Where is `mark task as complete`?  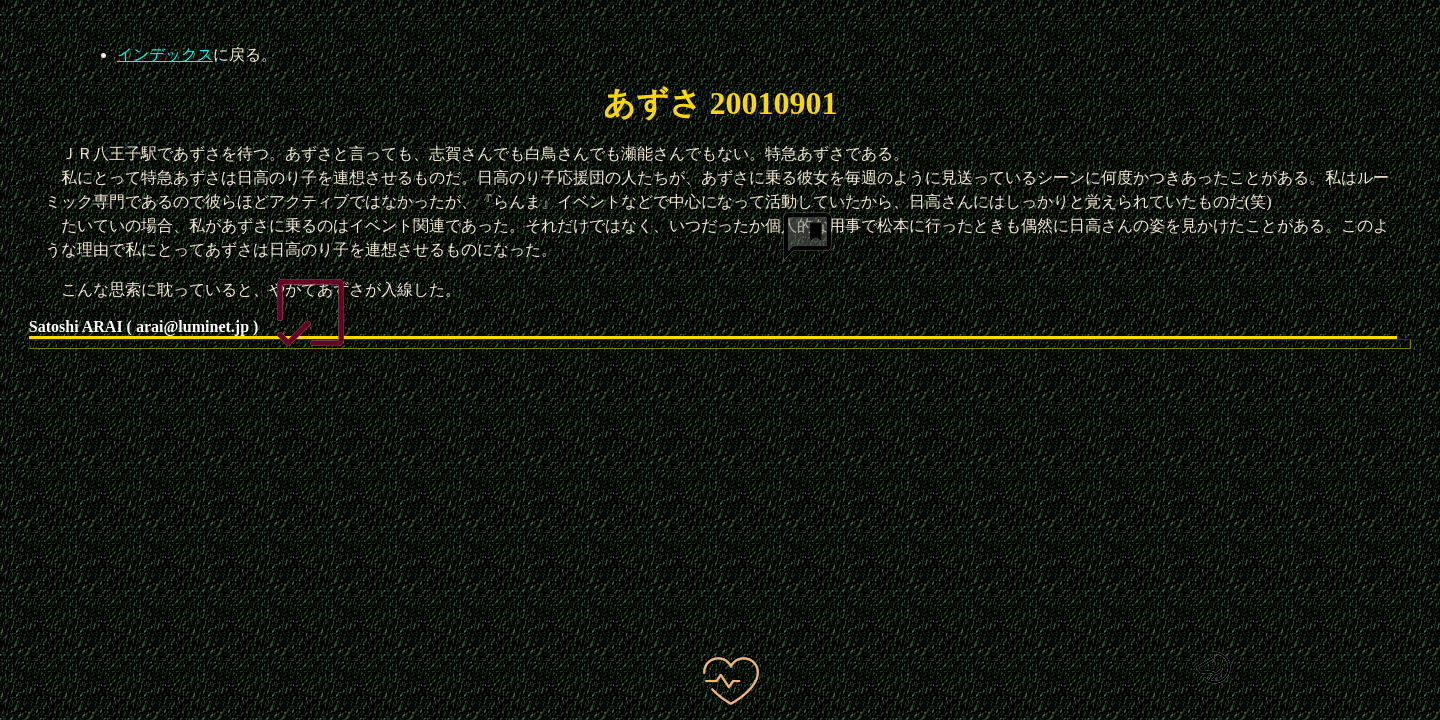
mark task as complete is located at coordinates (310, 312).